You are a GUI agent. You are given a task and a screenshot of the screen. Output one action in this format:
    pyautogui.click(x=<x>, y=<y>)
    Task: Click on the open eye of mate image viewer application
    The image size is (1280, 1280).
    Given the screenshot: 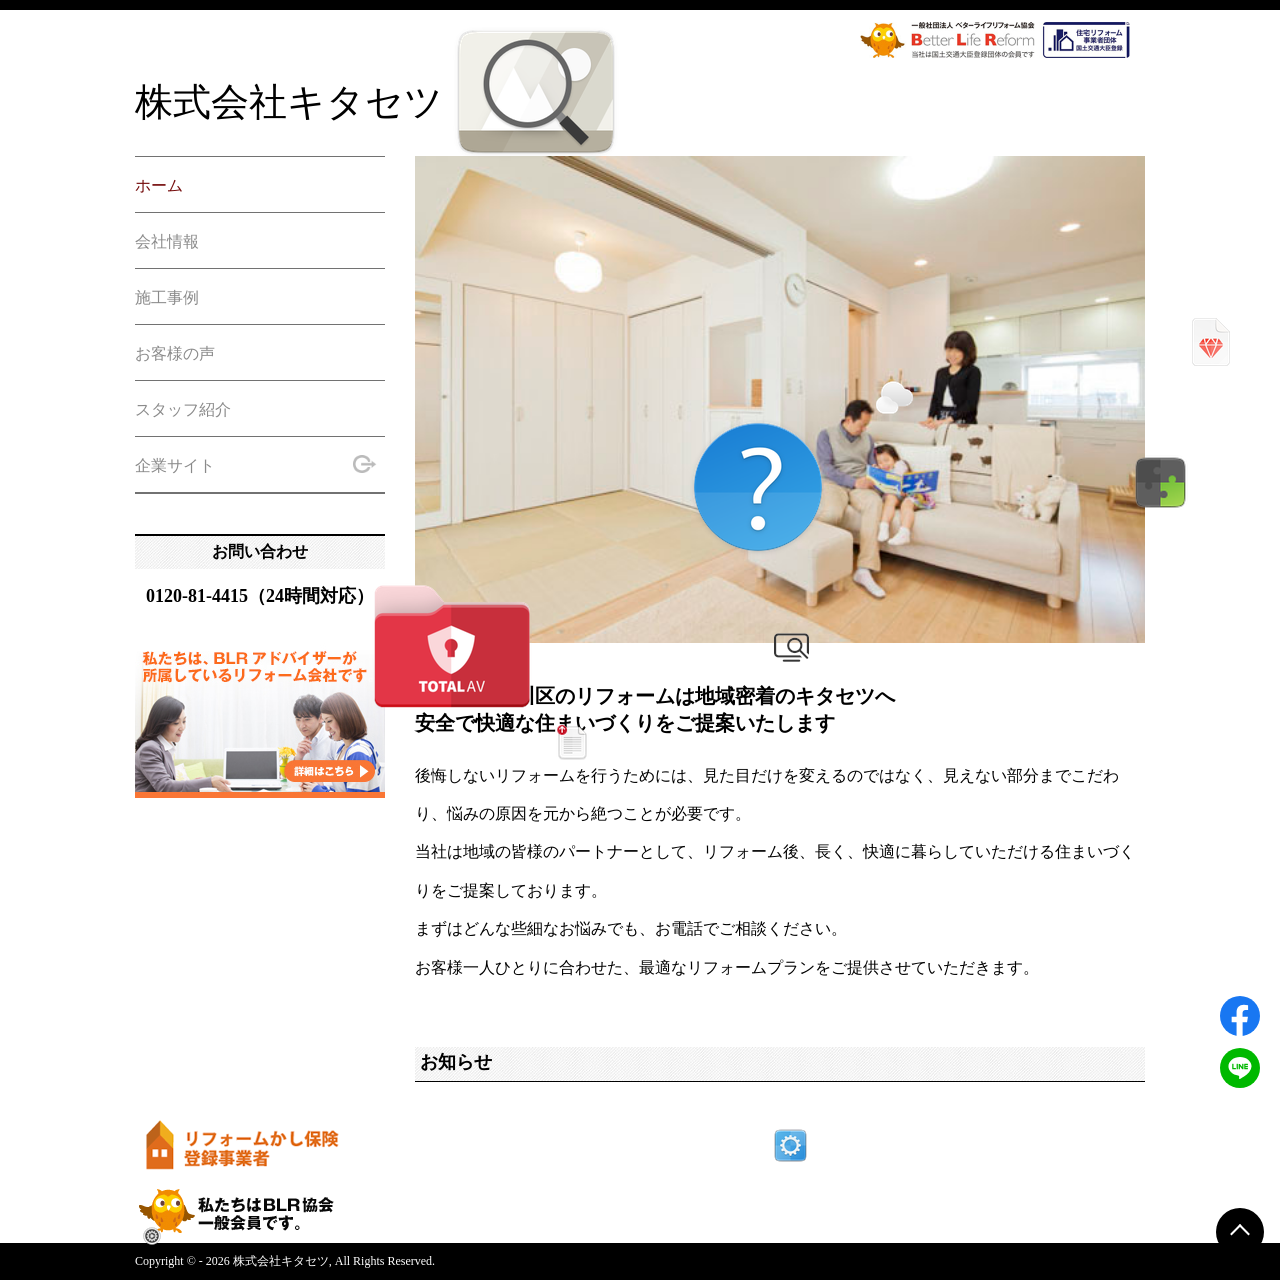 What is the action you would take?
    pyautogui.click(x=536, y=92)
    